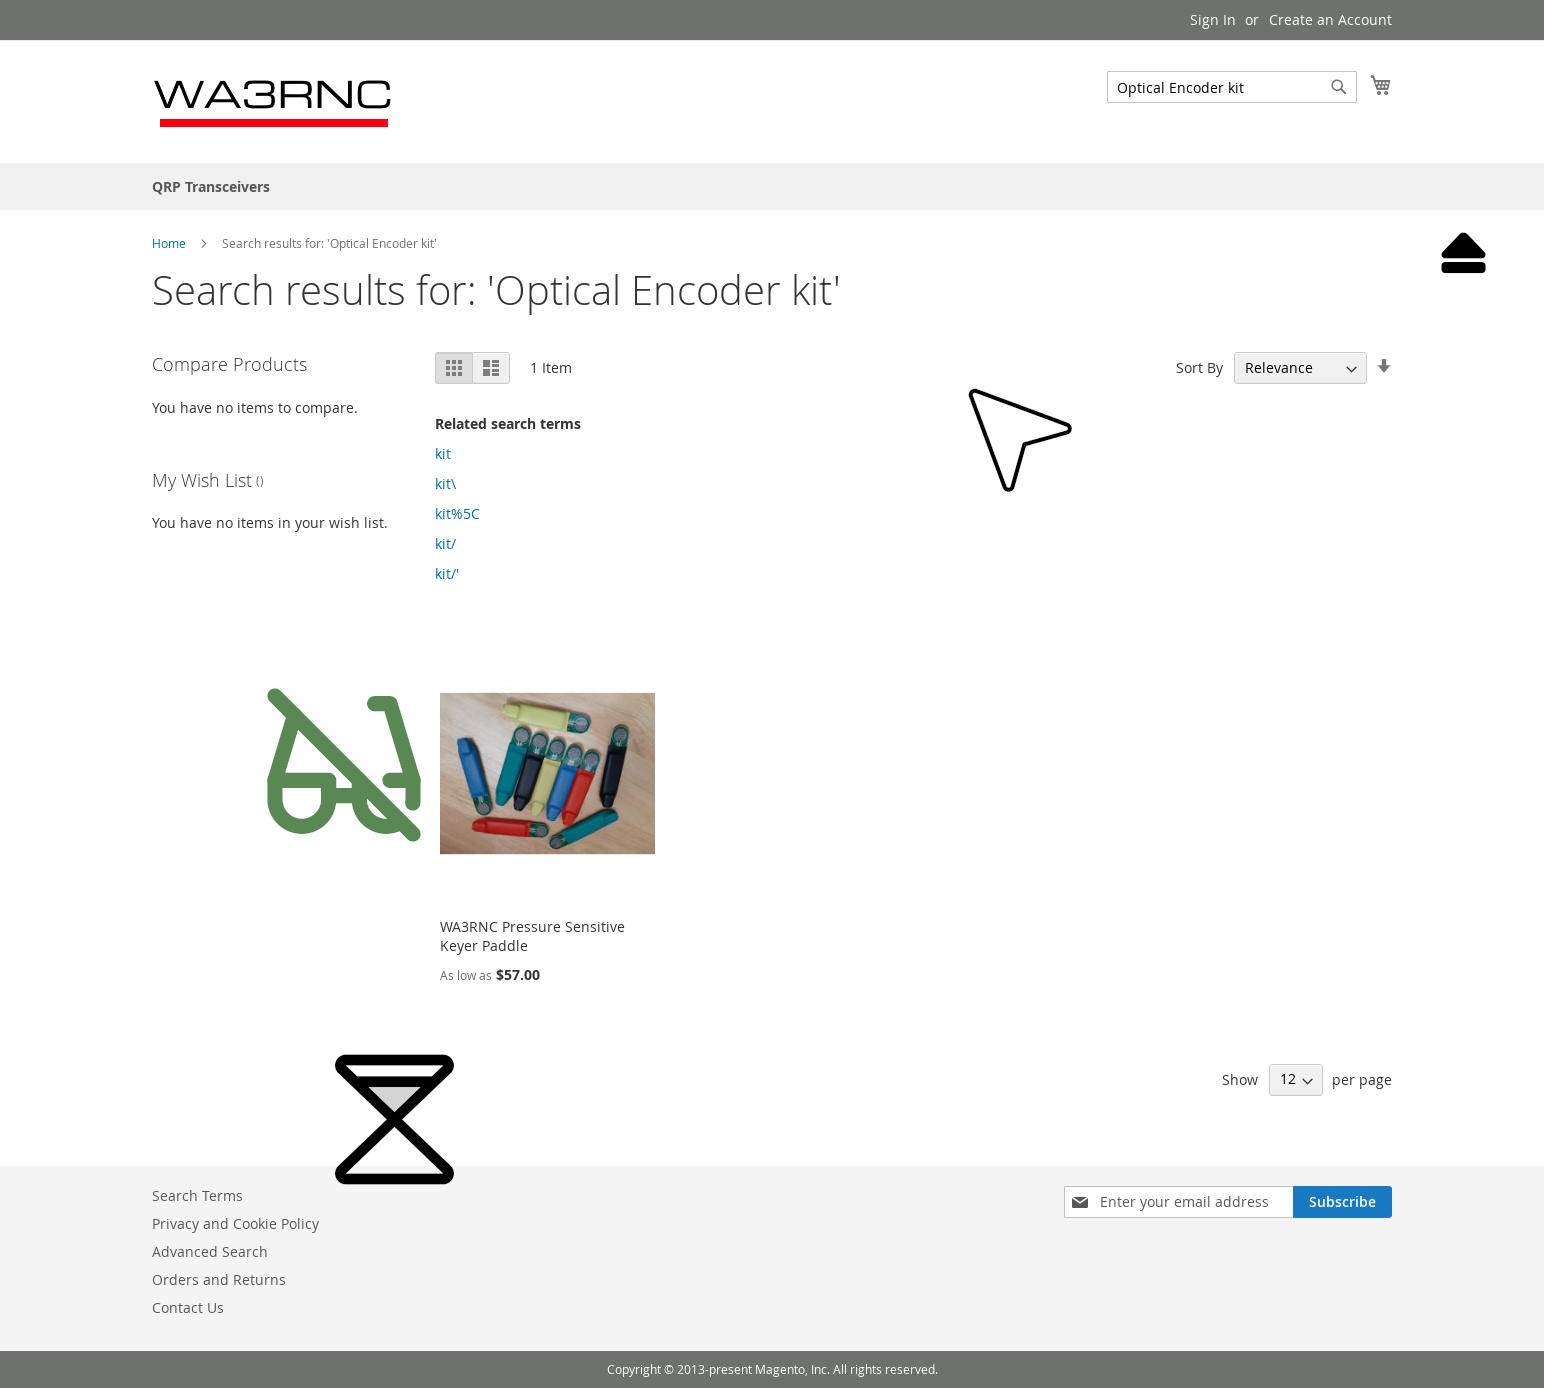  I want to click on indicates high time remaining on a timer or process, so click(394, 1119).